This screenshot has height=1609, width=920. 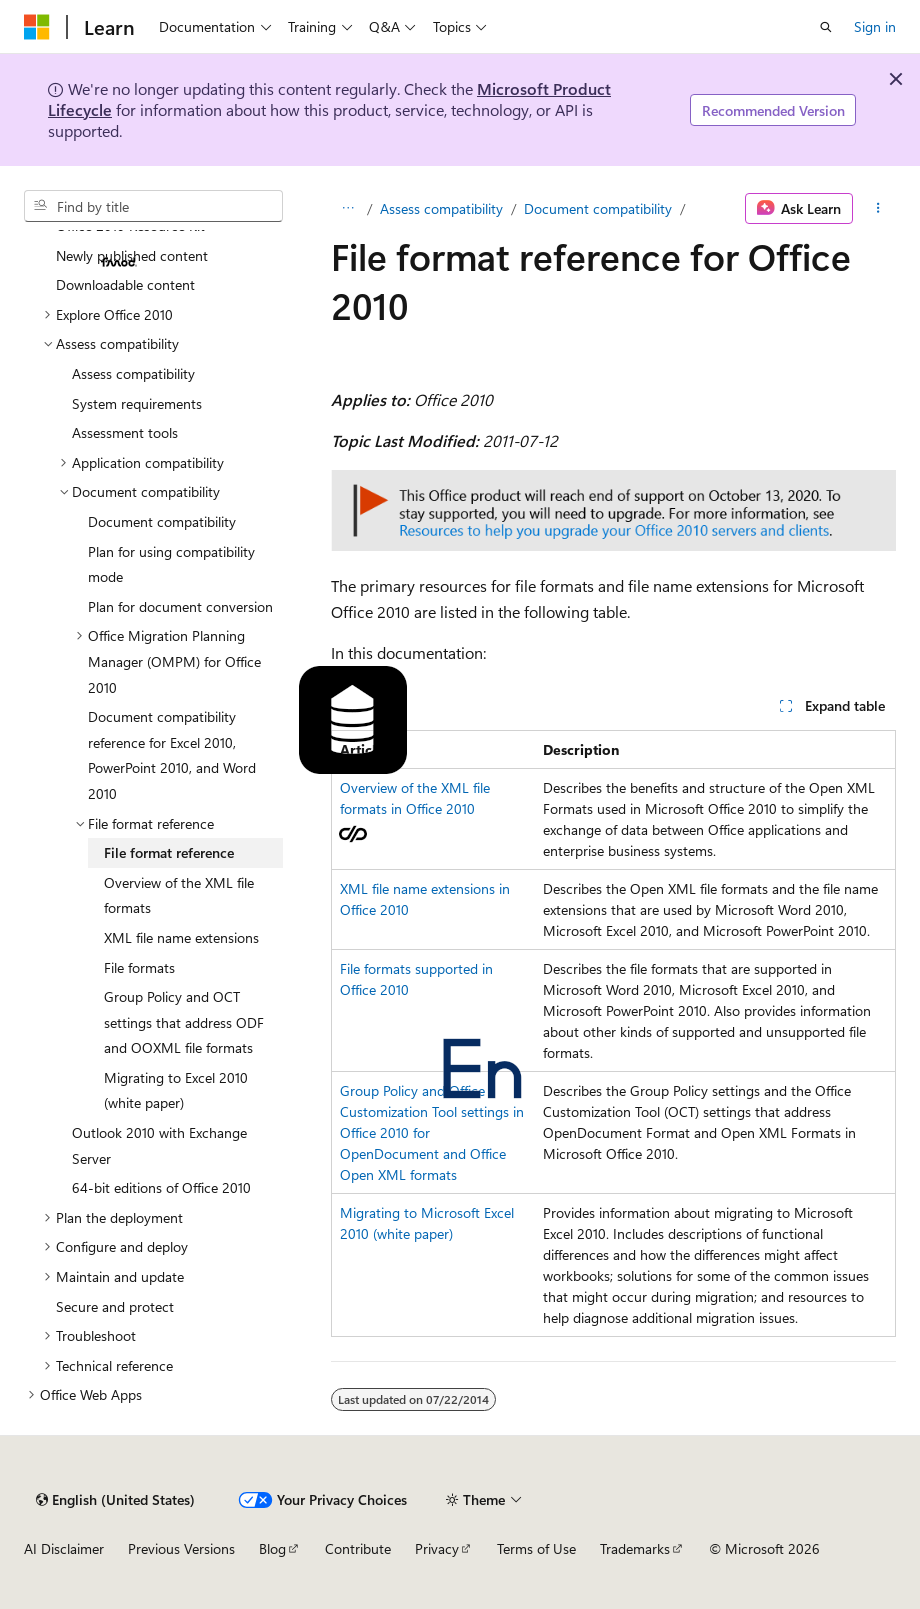 What do you see at coordinates (353, 720) in the screenshot?
I see `namesilo domain registrar logo` at bounding box center [353, 720].